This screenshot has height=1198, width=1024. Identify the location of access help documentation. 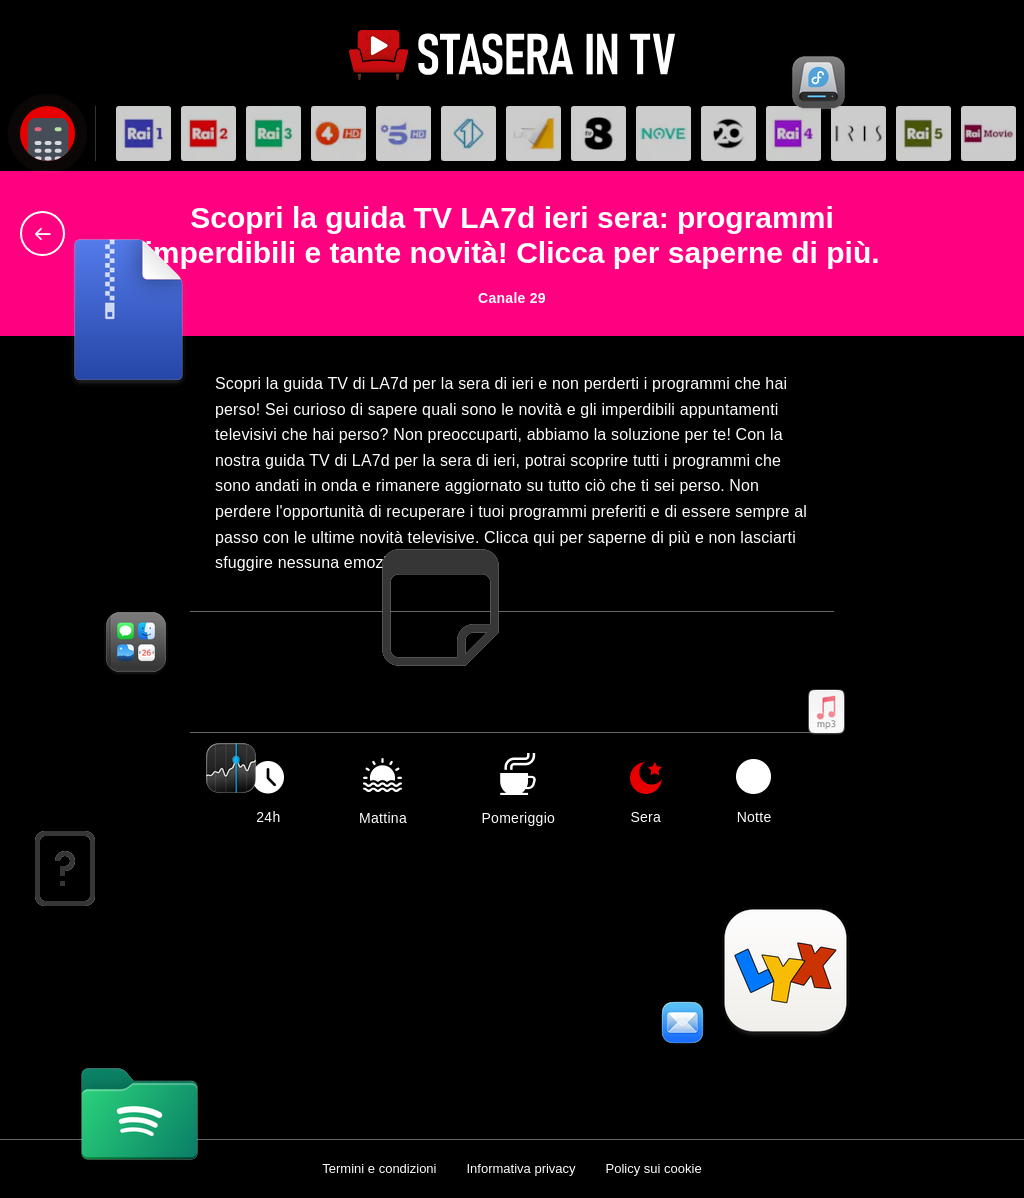
(65, 866).